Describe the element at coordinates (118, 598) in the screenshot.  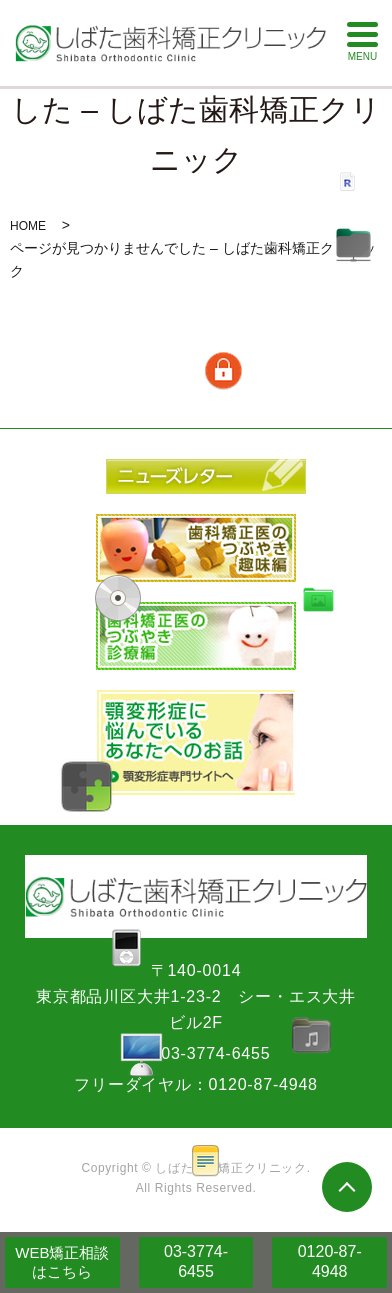
I see `indicates a rewritable CD-RW disc` at that location.